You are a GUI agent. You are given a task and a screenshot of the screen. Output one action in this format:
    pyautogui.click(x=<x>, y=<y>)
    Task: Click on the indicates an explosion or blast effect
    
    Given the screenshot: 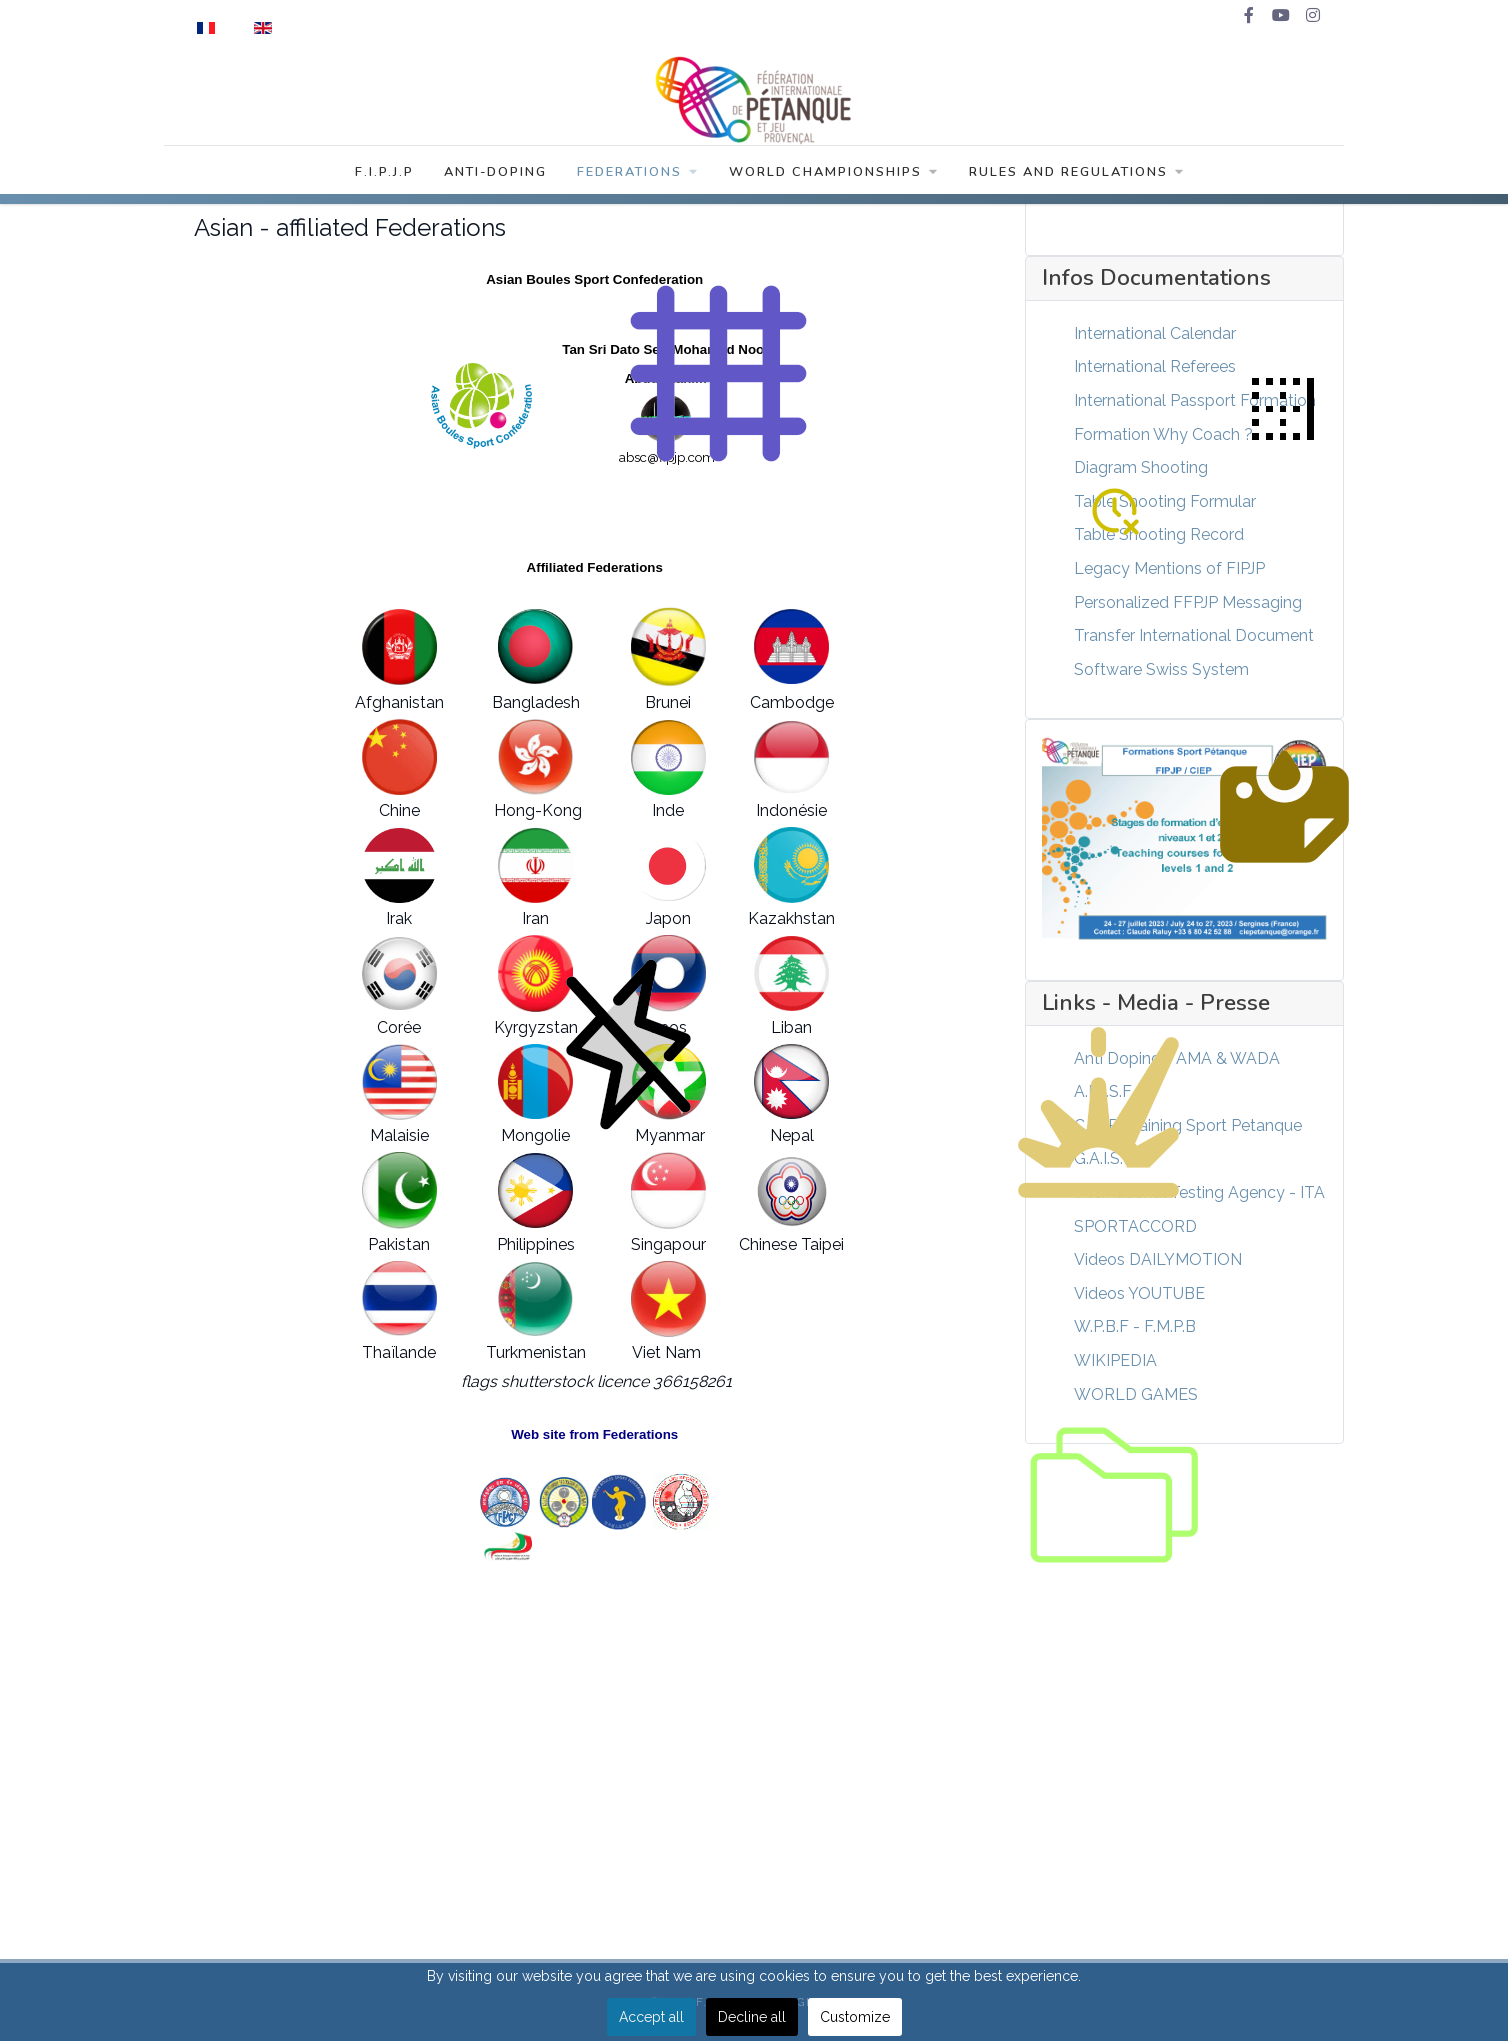 What is the action you would take?
    pyautogui.click(x=1098, y=1117)
    